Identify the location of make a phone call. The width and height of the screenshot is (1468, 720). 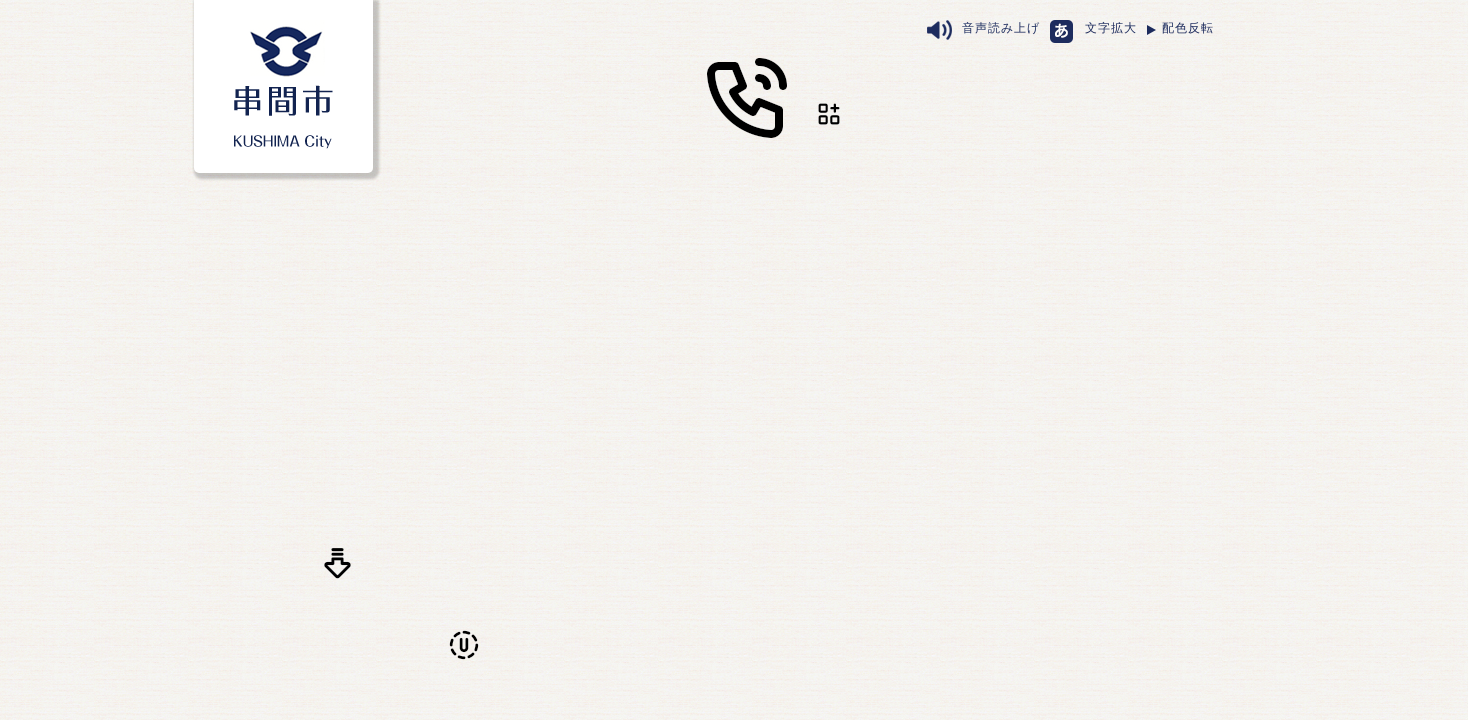
(747, 98).